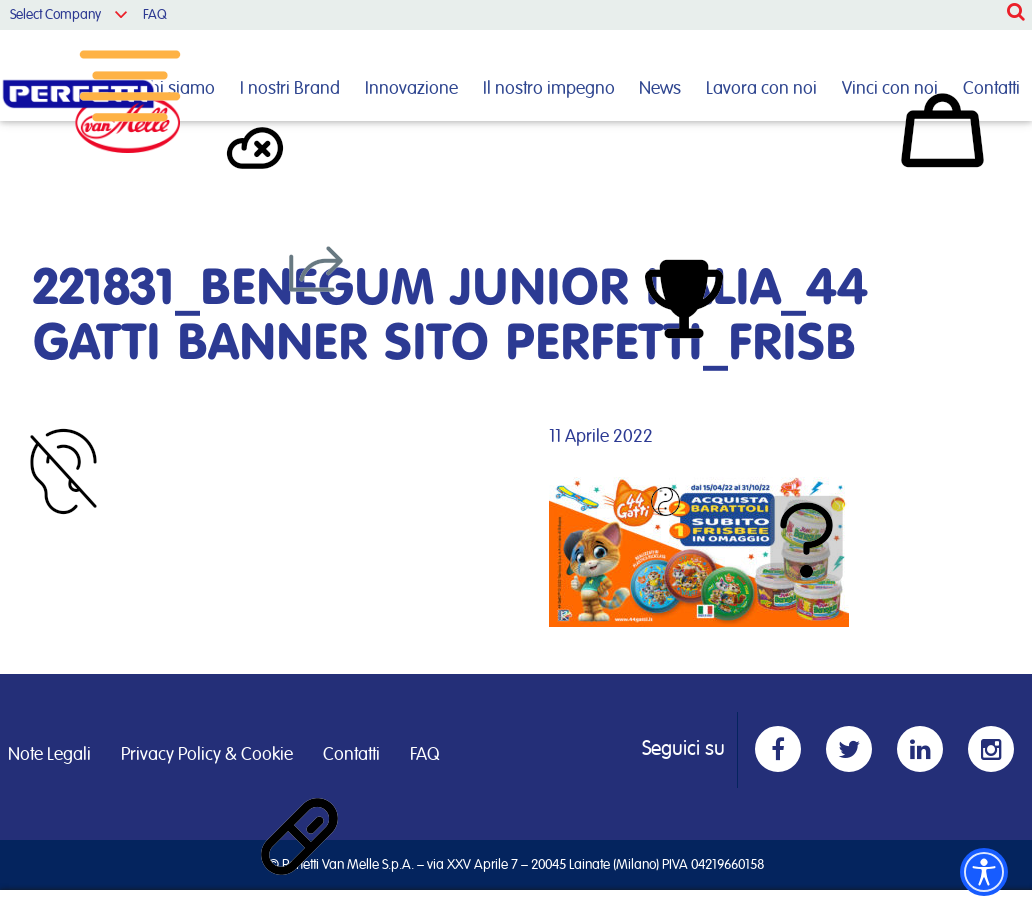 Image resolution: width=1032 pixels, height=920 pixels. I want to click on view achievements or awards, so click(684, 299).